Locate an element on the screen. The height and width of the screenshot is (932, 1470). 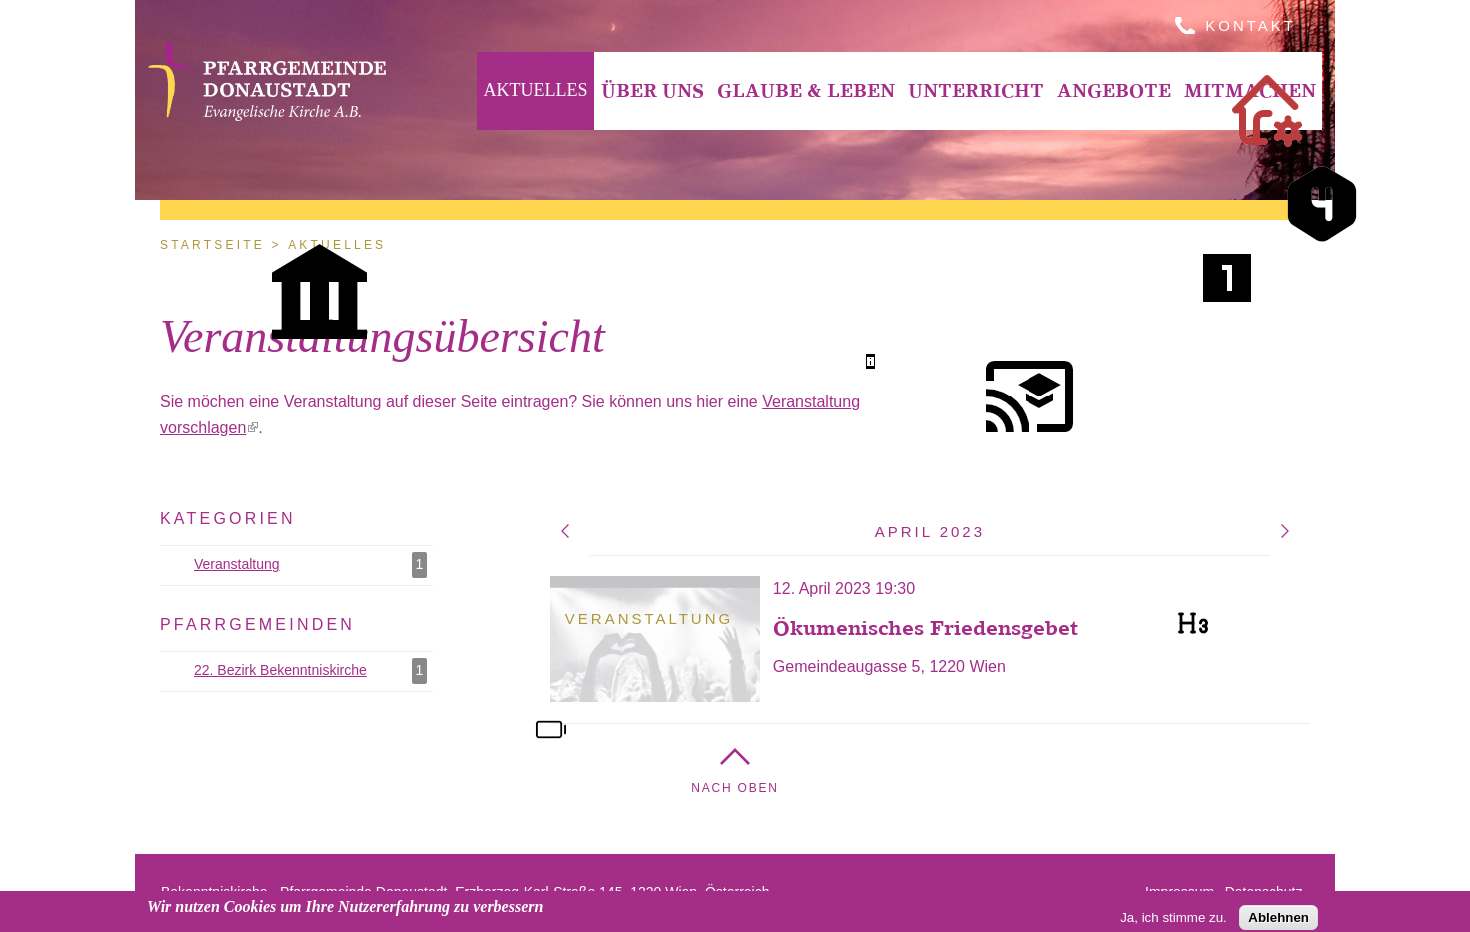
access your saved content library is located at coordinates (319, 291).